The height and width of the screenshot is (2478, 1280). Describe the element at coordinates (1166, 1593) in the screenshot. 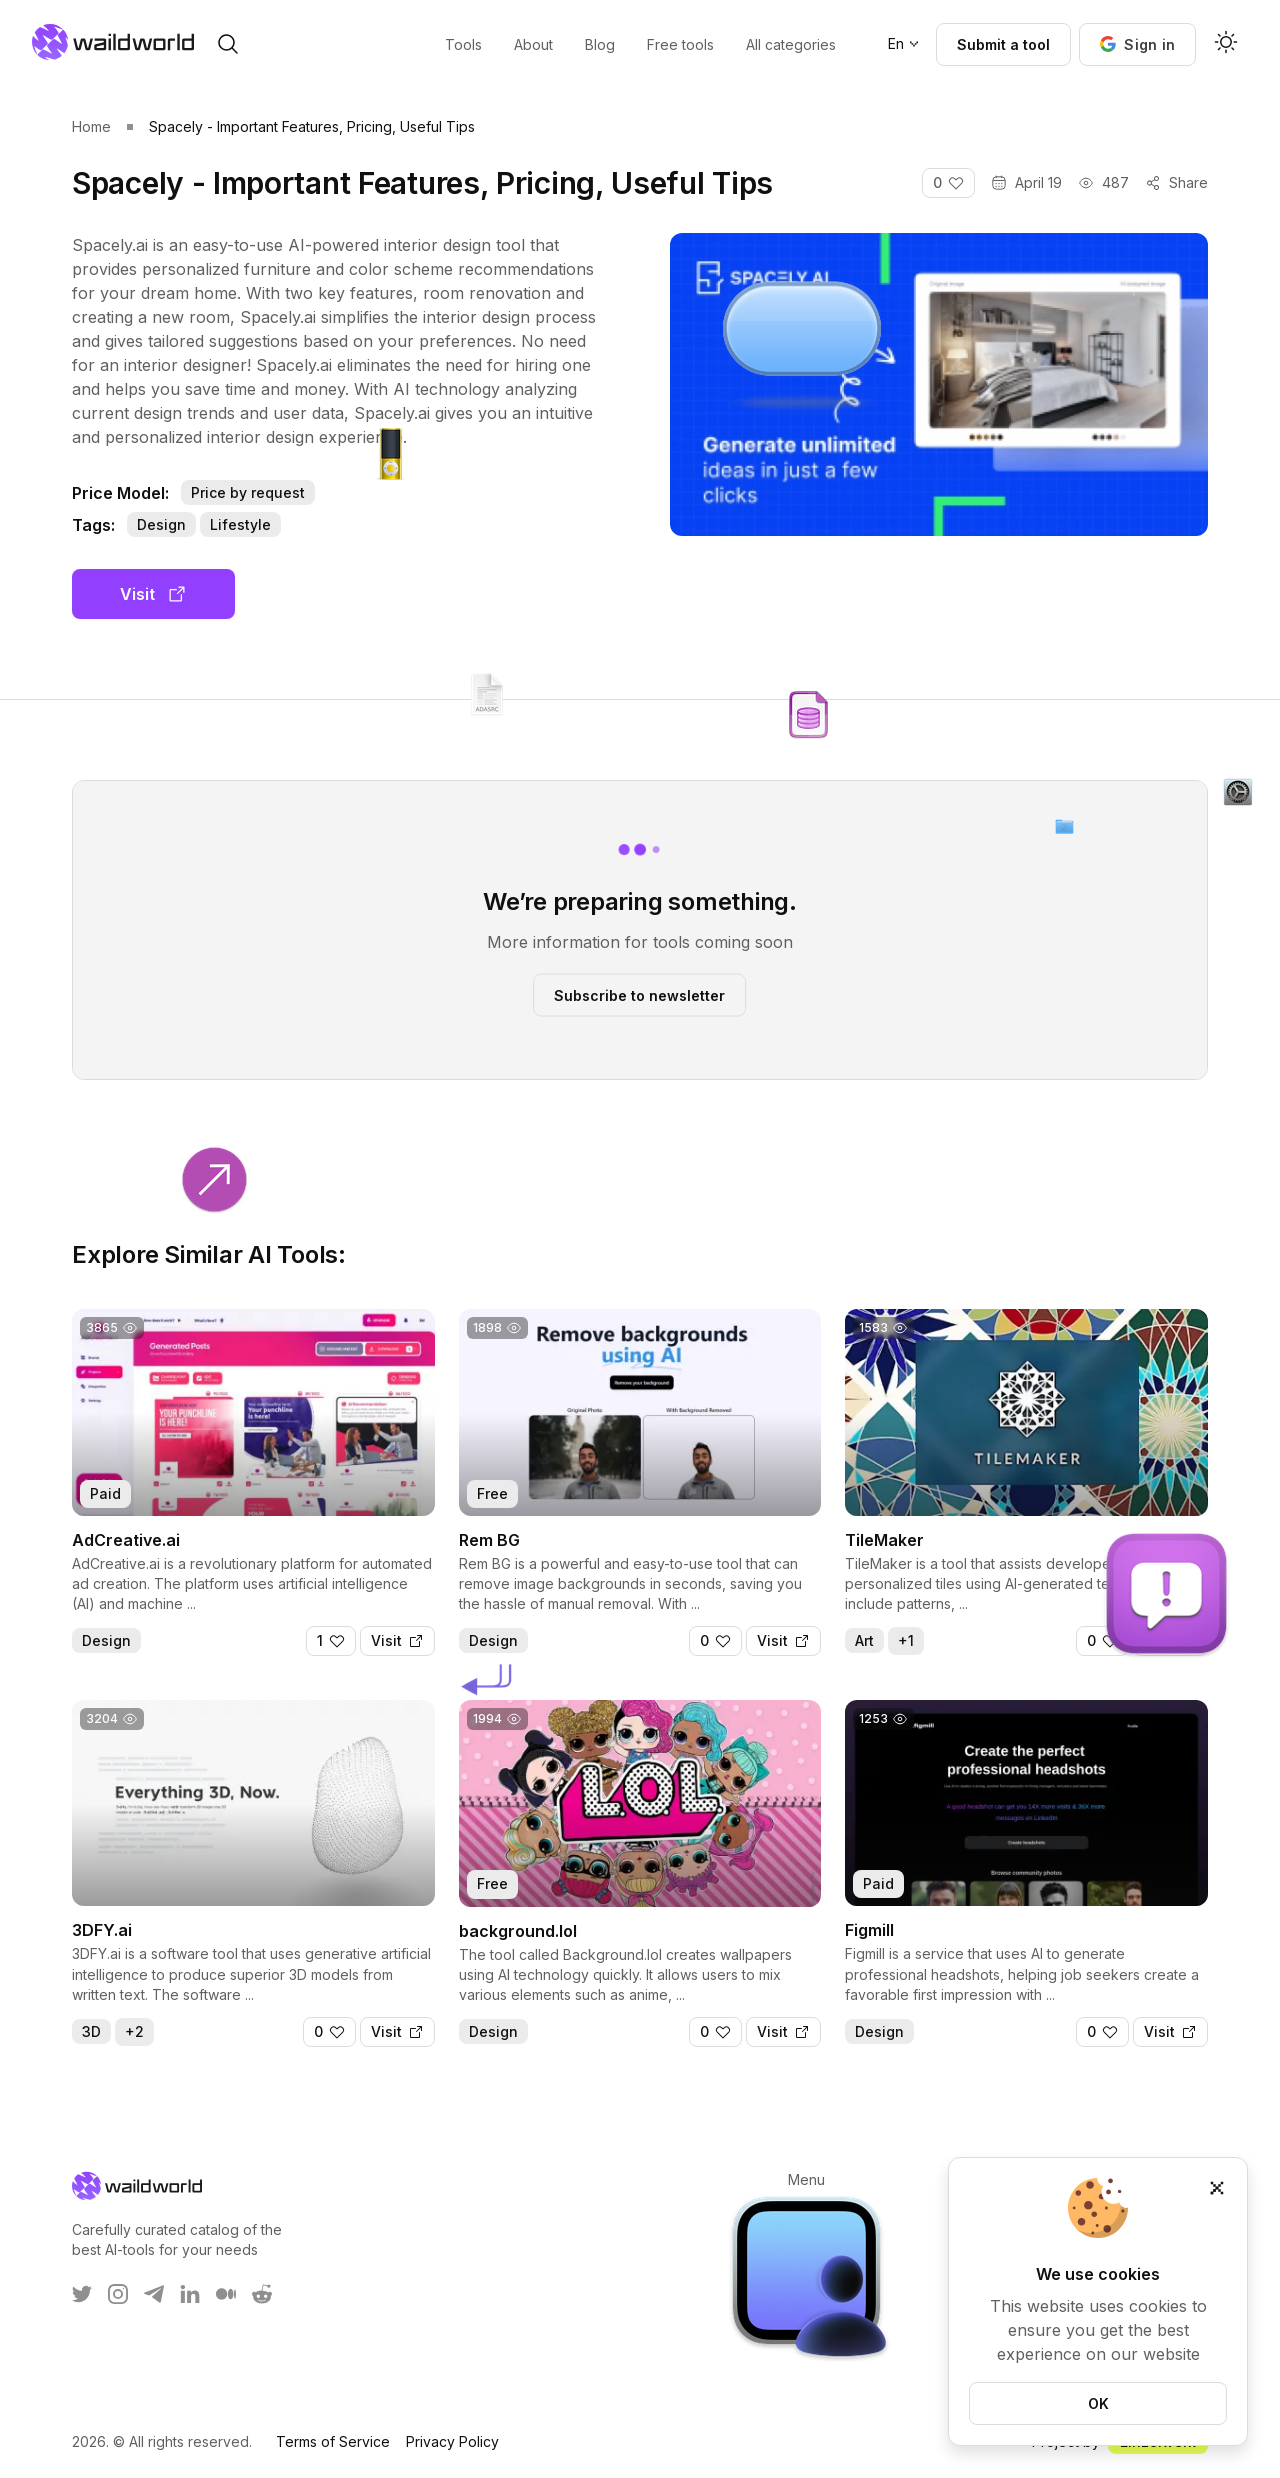

I see `submit feedback about file syncing issues` at that location.